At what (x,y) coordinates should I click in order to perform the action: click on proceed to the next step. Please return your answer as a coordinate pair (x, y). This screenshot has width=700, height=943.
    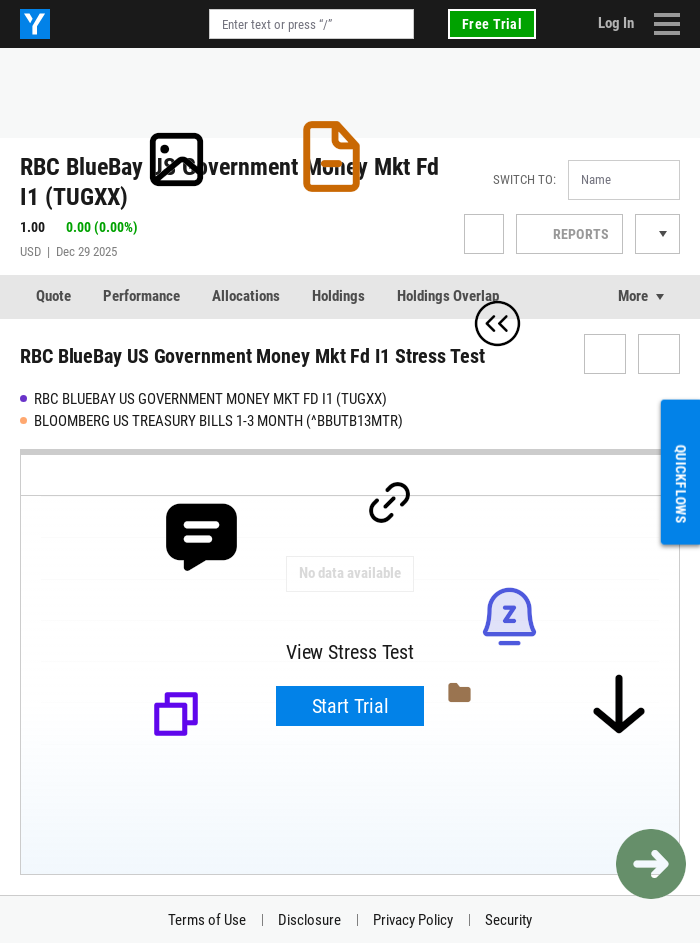
    Looking at the image, I should click on (651, 864).